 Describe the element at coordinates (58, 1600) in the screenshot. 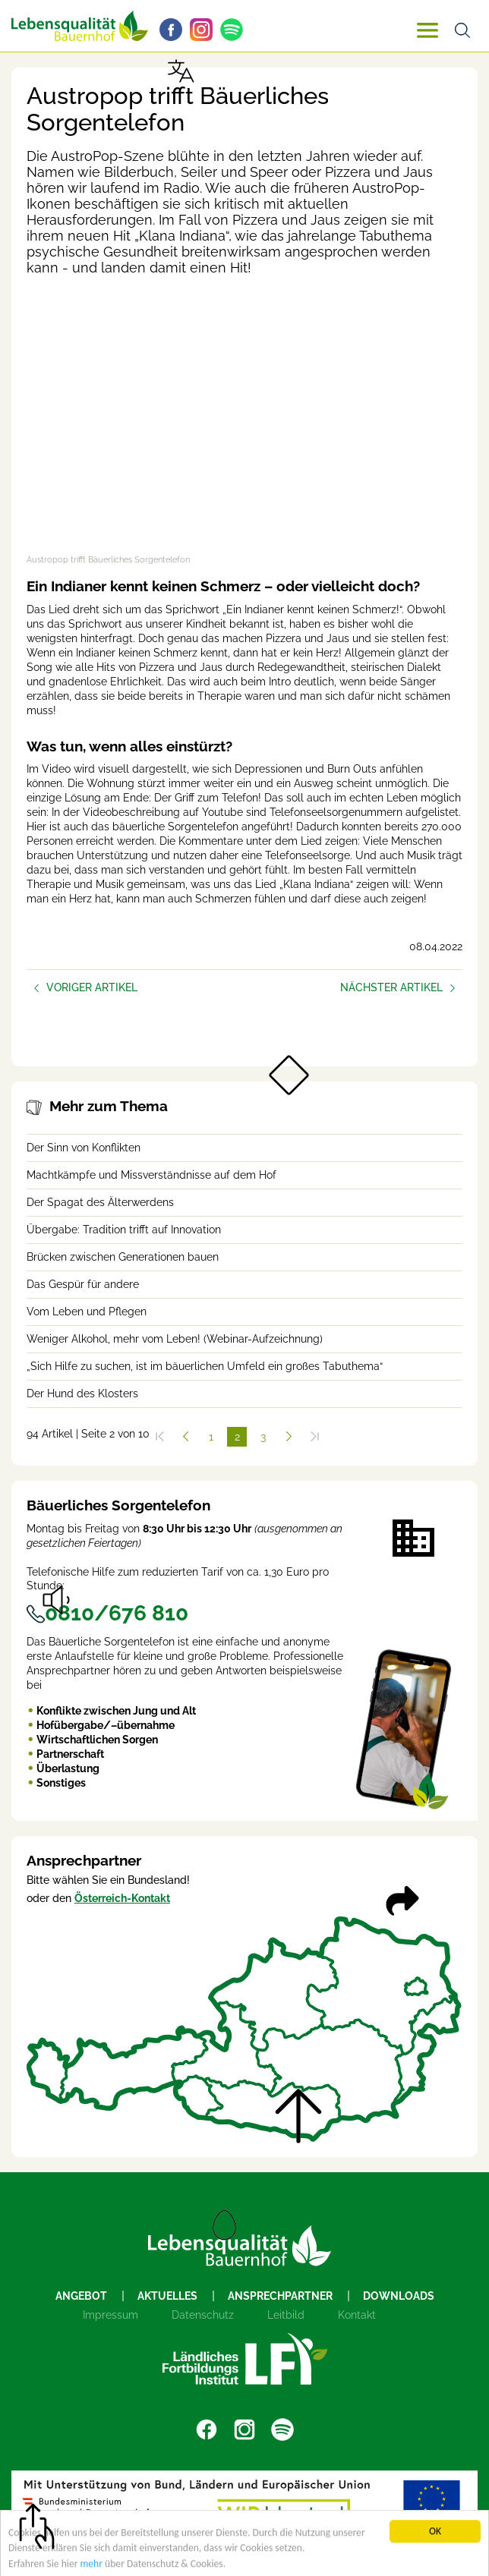

I see `audio playing at low volume` at that location.